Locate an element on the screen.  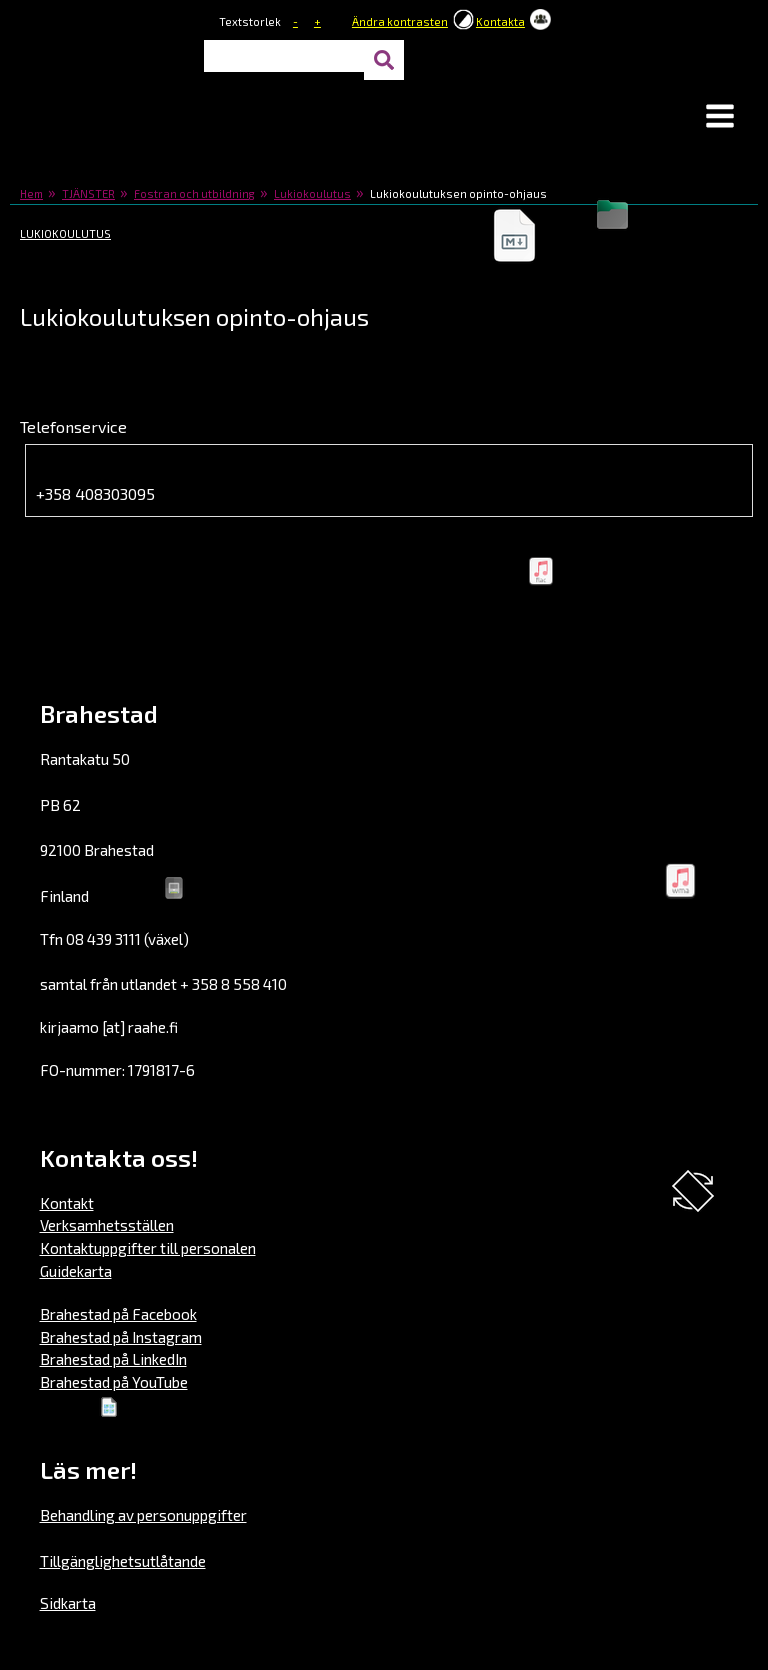
sega master system ROM file is located at coordinates (174, 888).